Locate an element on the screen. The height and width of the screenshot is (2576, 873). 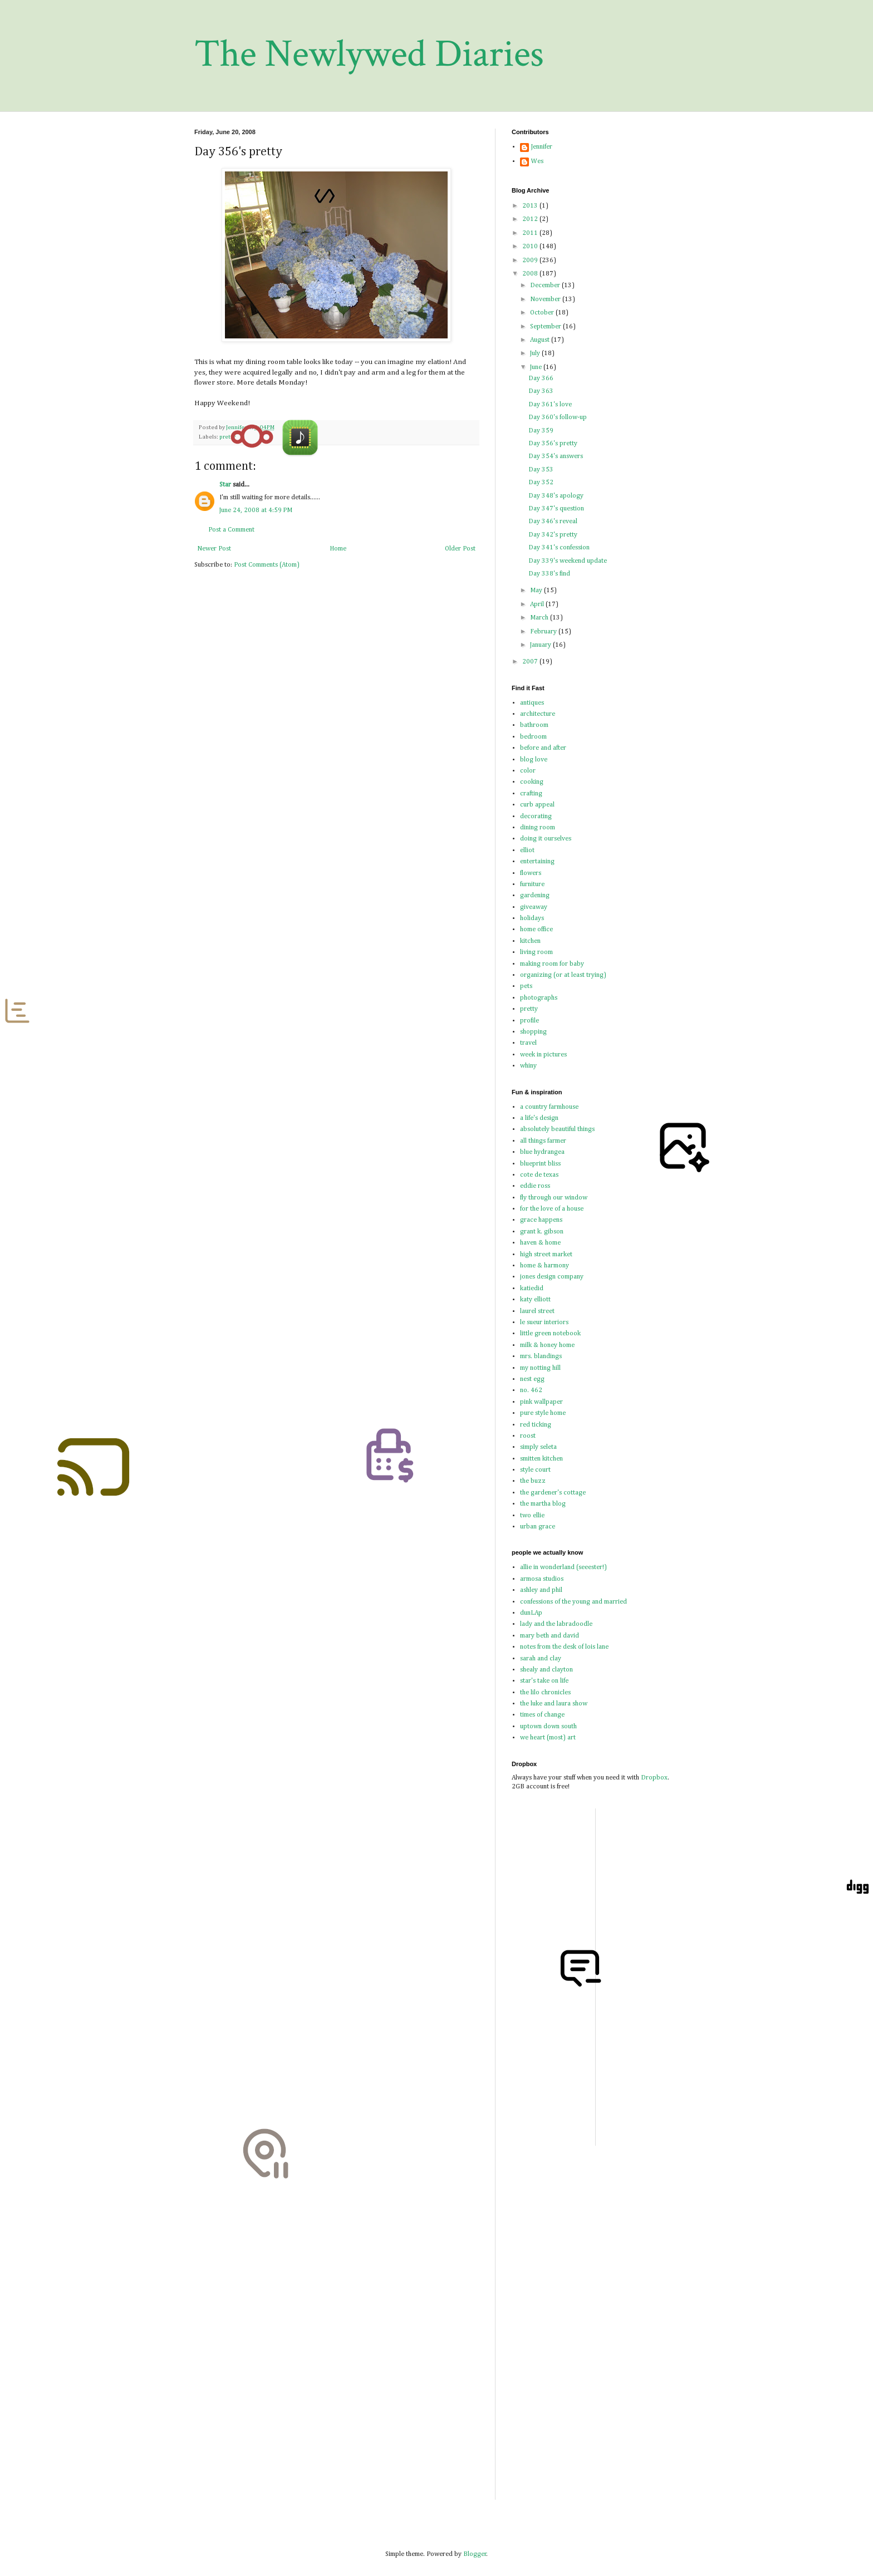
open point of sale system is located at coordinates (389, 1456).